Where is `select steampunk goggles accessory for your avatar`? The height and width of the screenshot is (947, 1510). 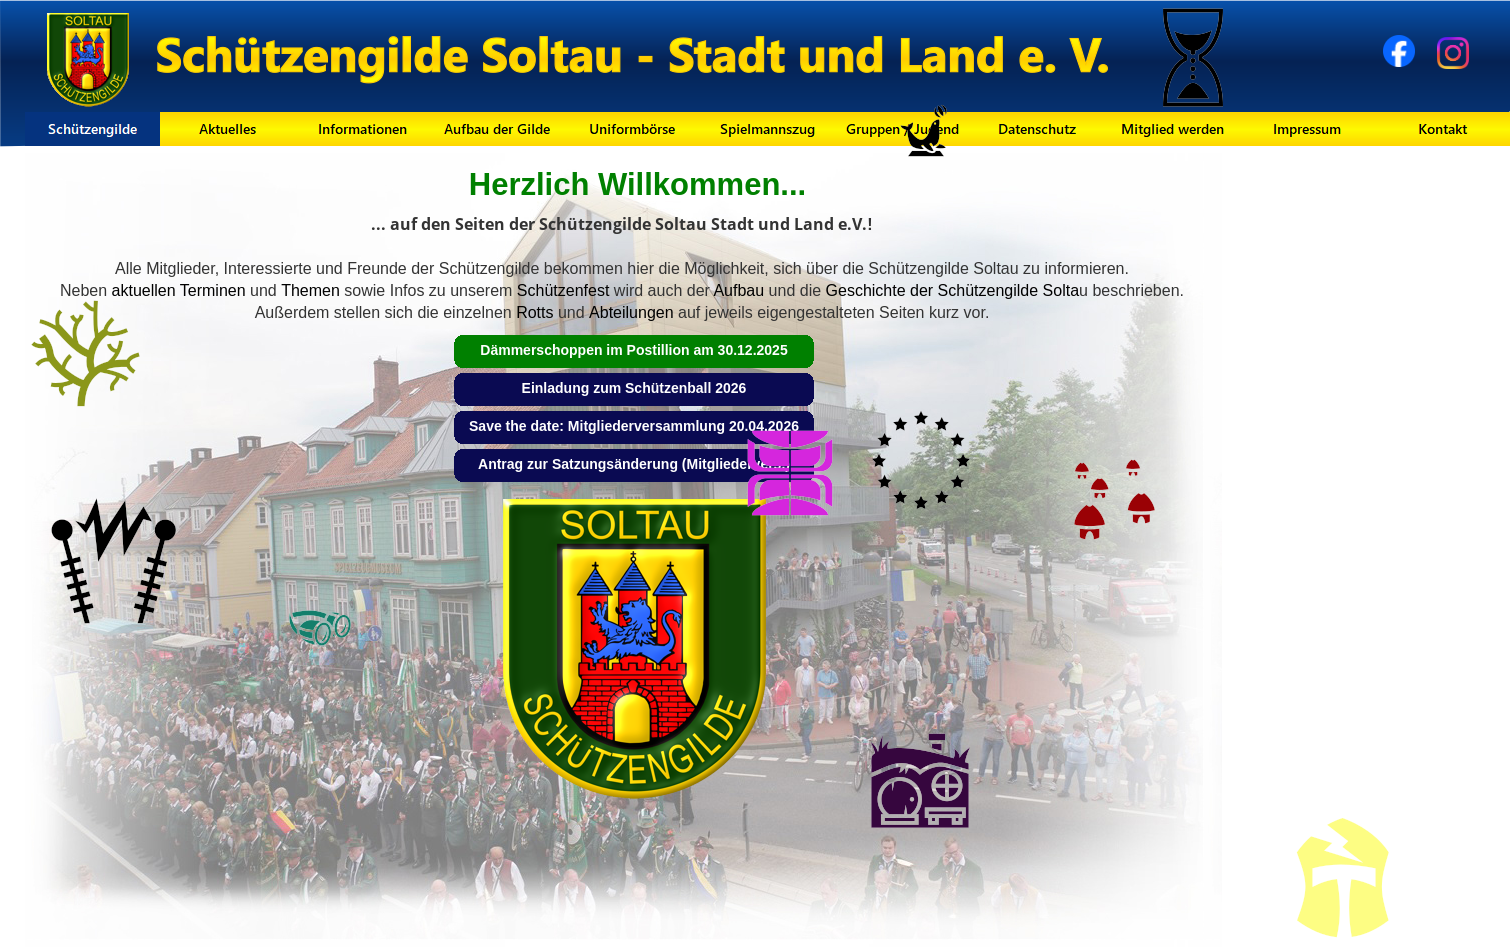 select steampunk goggles accessory for your avatar is located at coordinates (320, 628).